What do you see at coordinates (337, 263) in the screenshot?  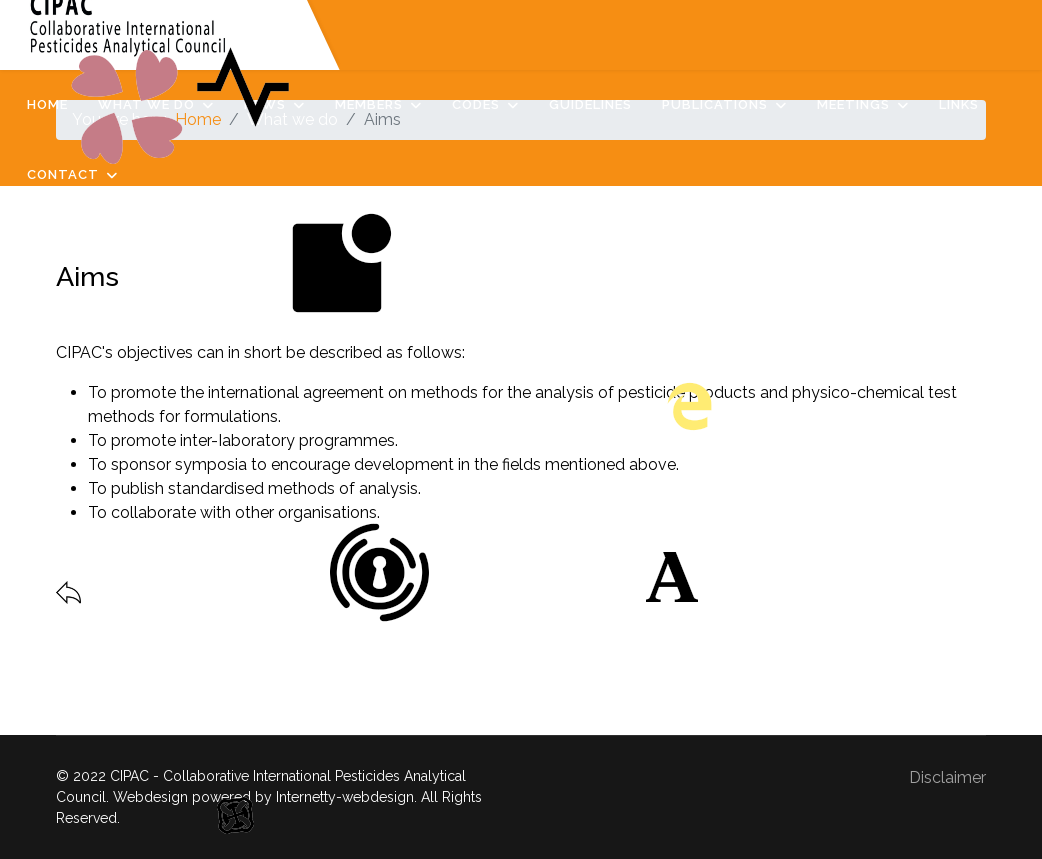 I see `indicates new notifications or unread alerts` at bounding box center [337, 263].